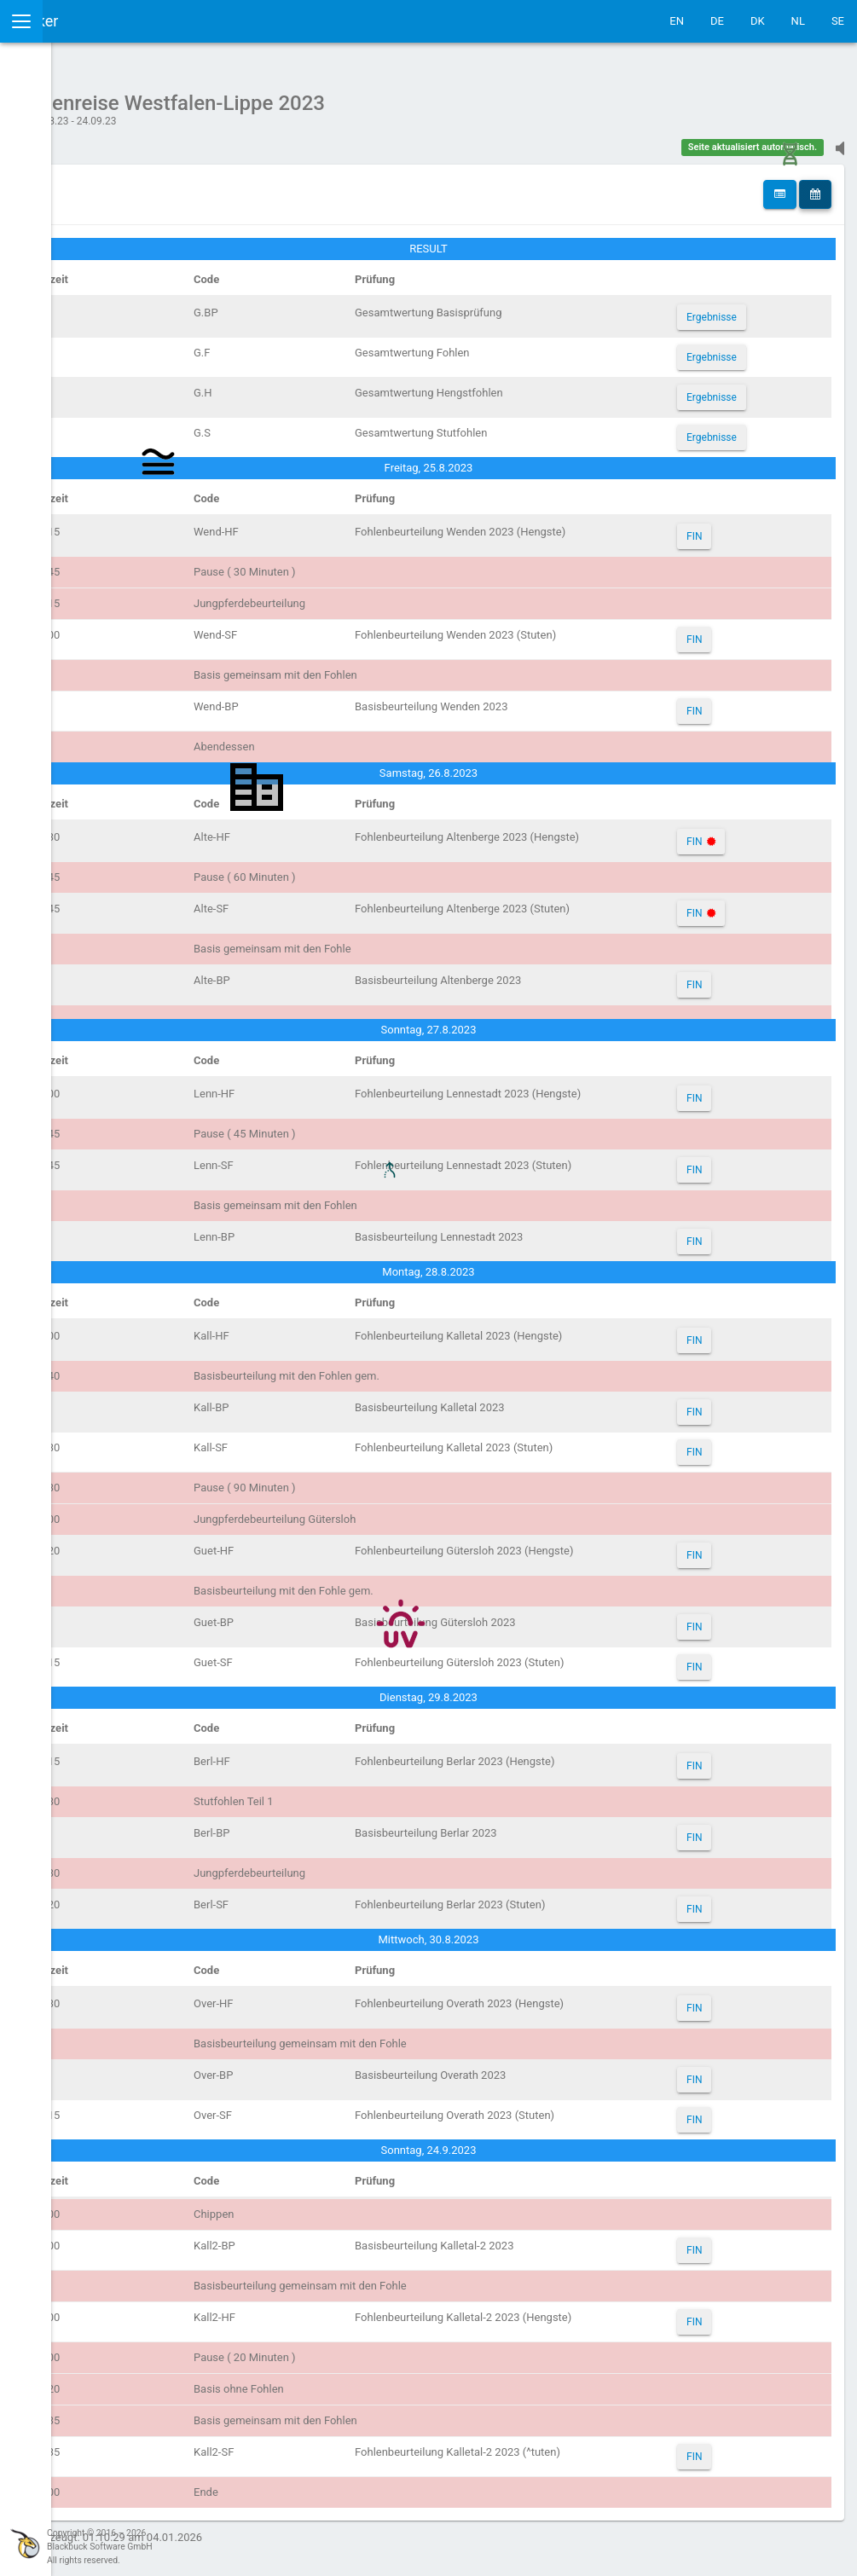  What do you see at coordinates (158, 462) in the screenshot?
I see `indicates mathematical congruence or equivalence` at bounding box center [158, 462].